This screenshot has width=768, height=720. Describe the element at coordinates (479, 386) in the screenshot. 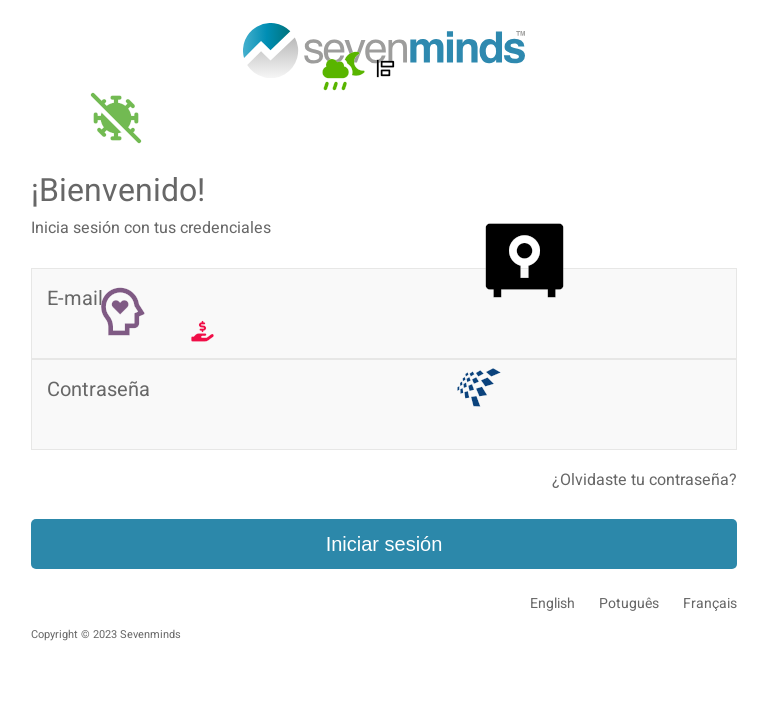

I see `schlix CMS brand logo` at that location.